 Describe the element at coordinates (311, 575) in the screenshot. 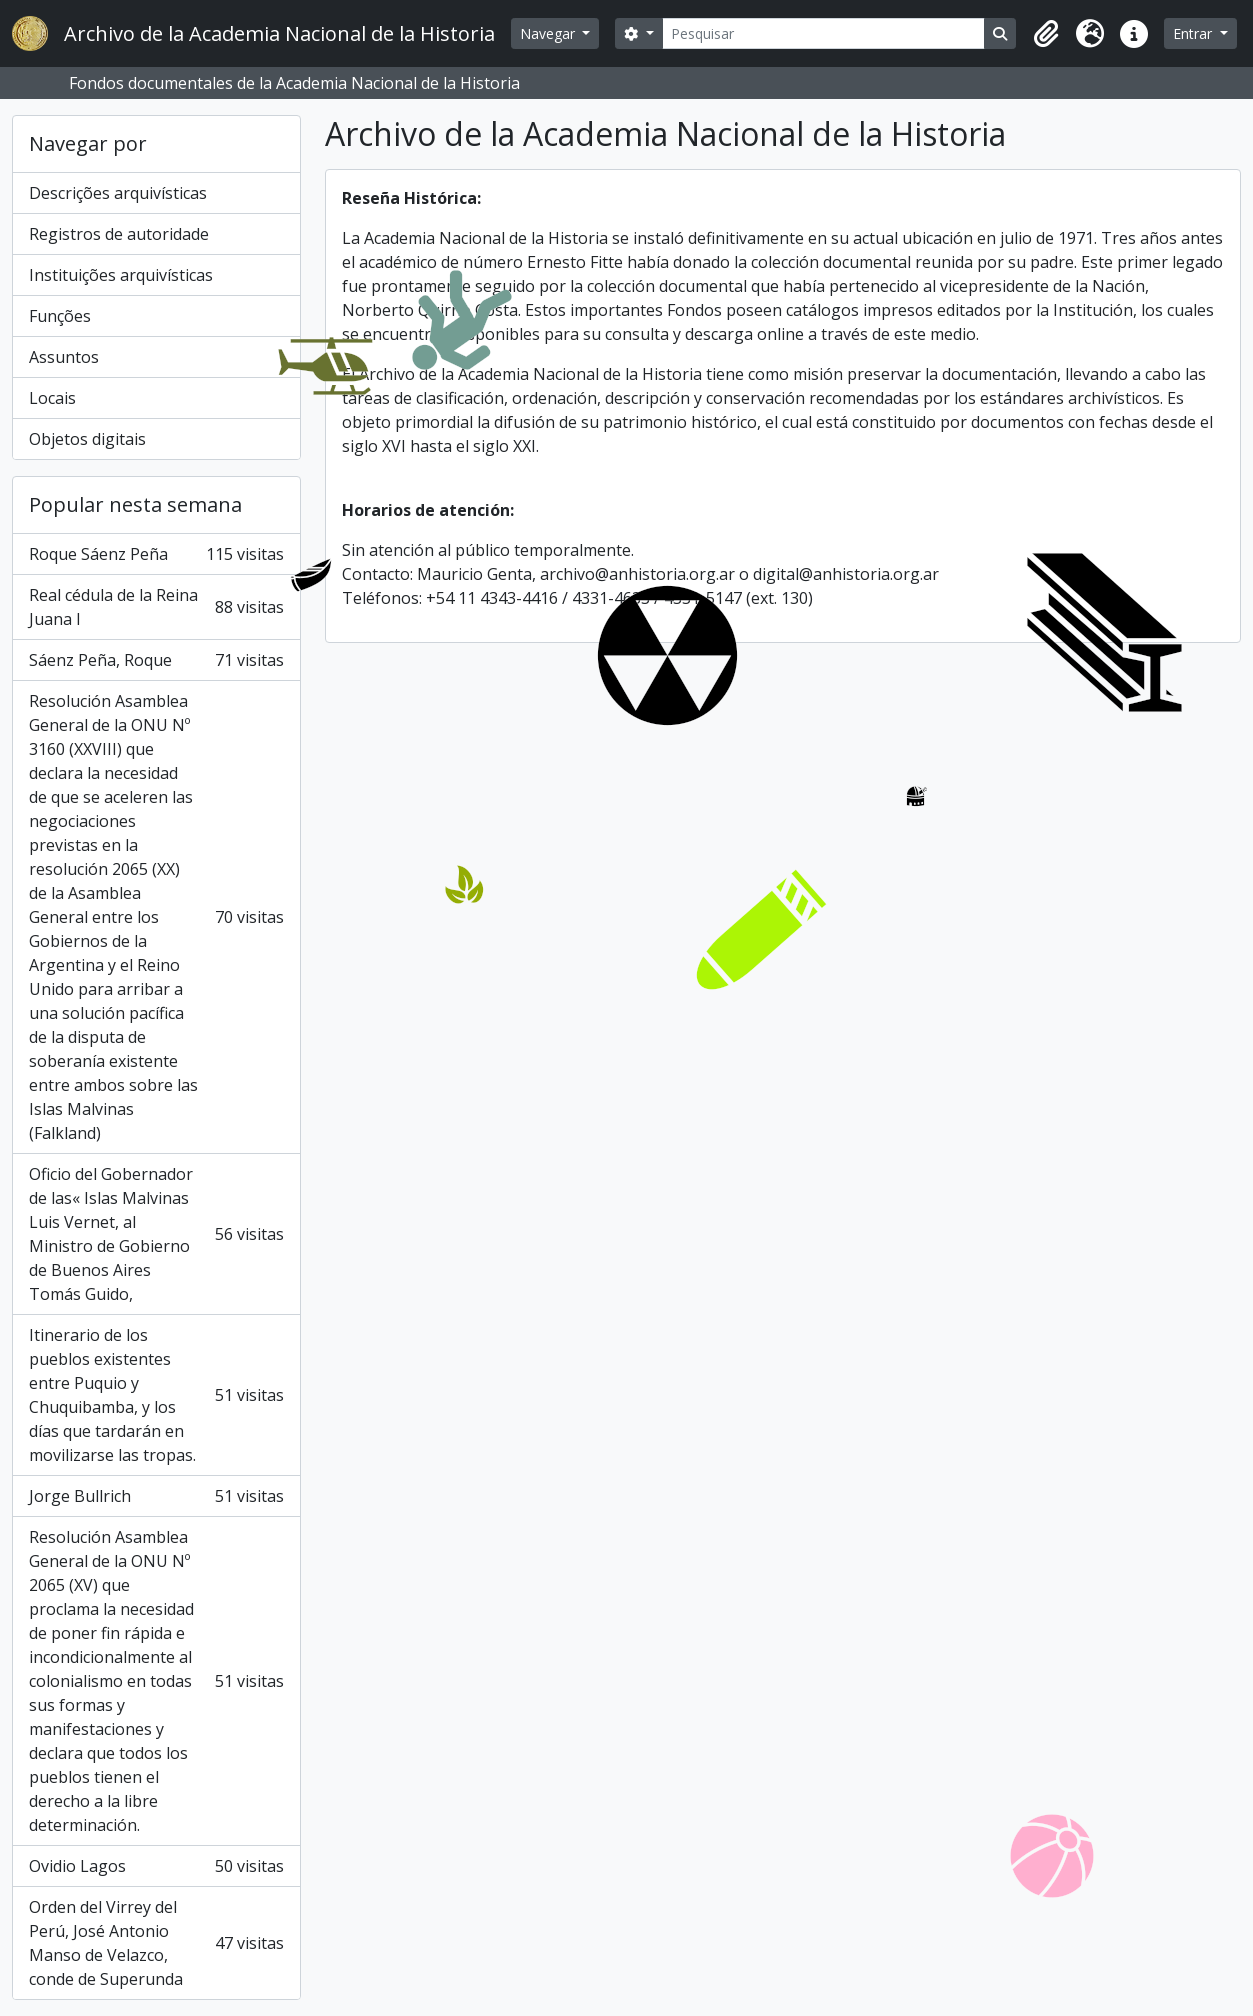

I see `access canoe or kayak rental options` at that location.